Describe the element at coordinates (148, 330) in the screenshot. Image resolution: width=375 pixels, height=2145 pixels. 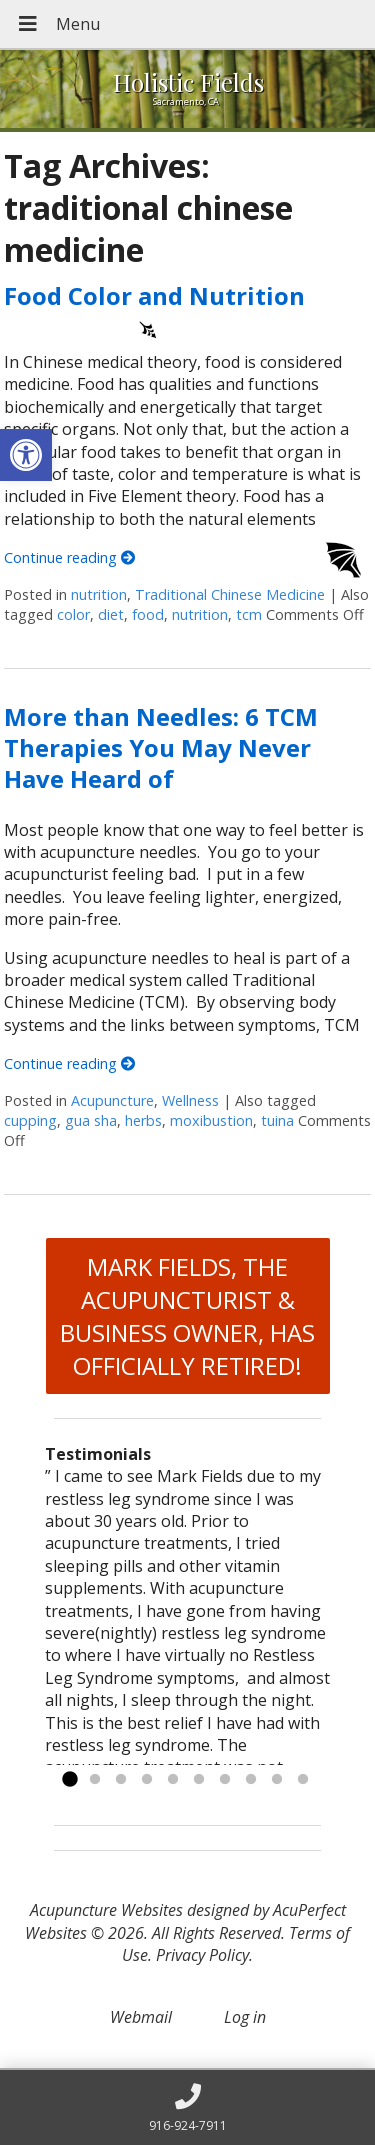
I see `launch projectile weapon in game` at that location.